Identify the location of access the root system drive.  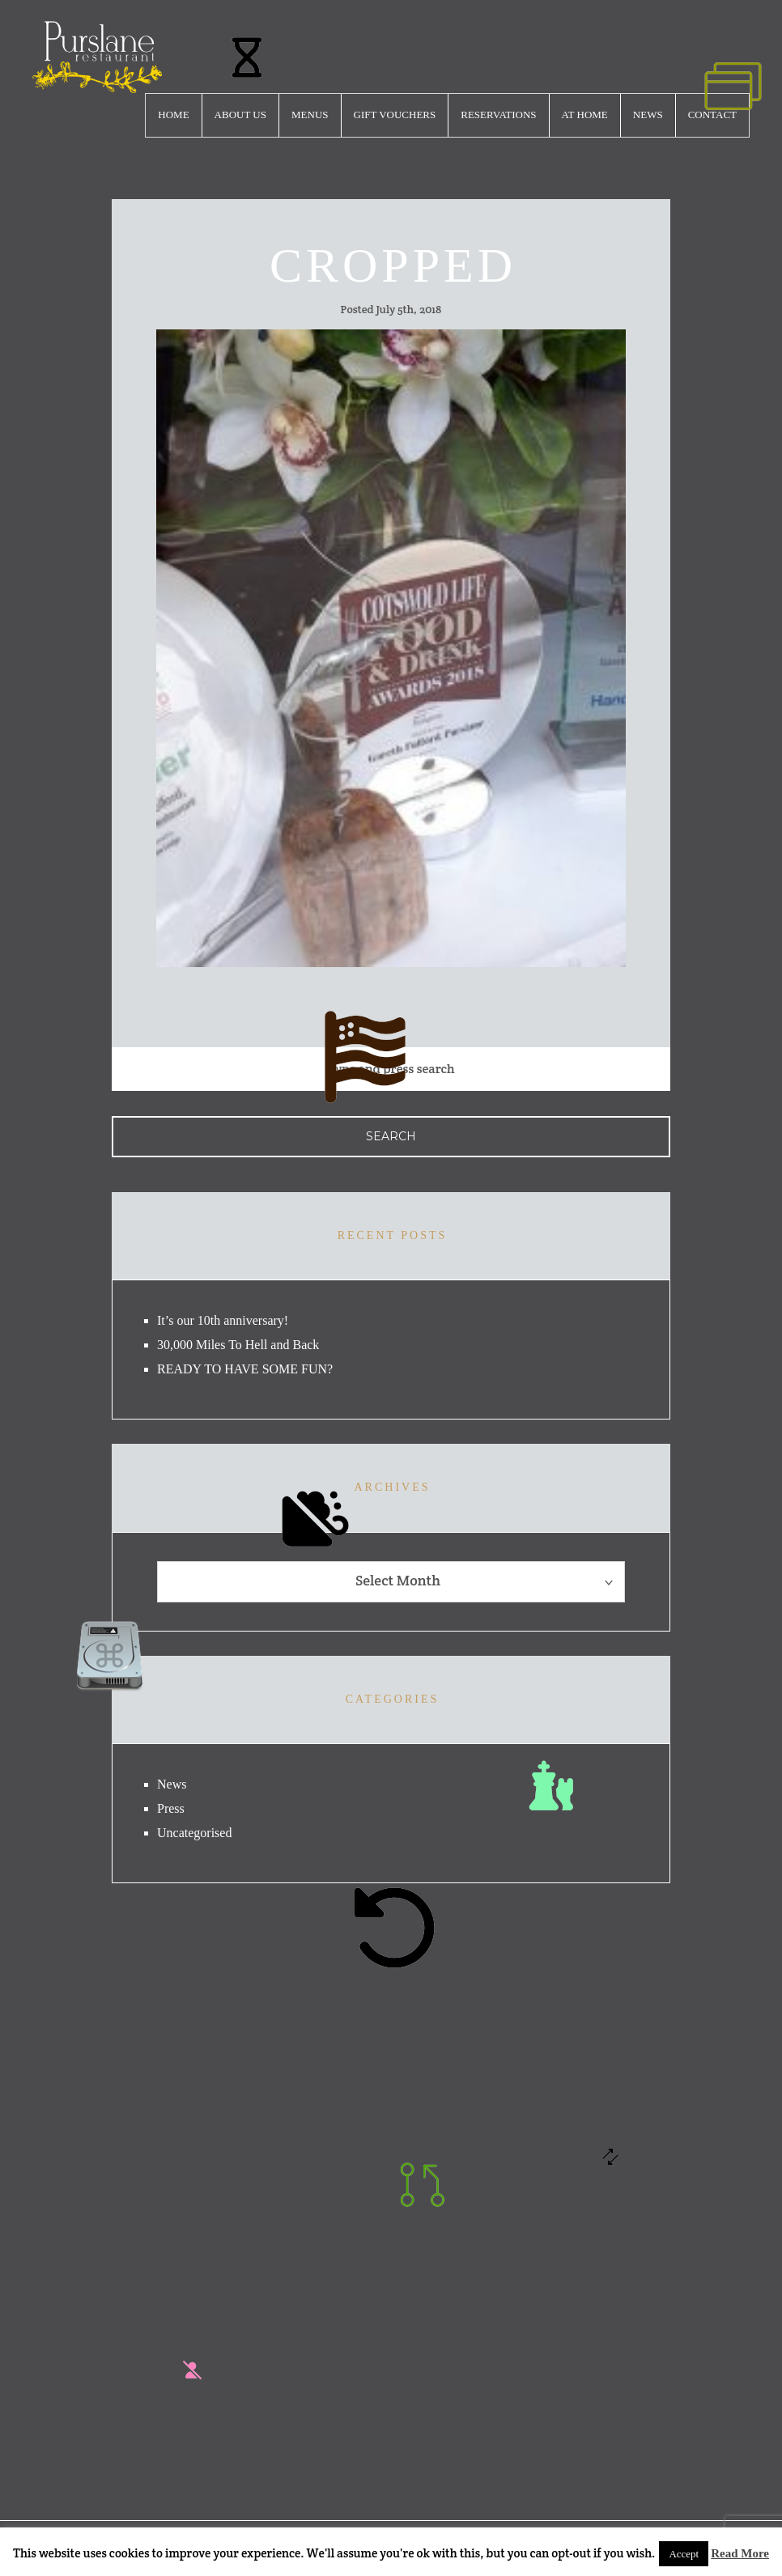
(109, 1655).